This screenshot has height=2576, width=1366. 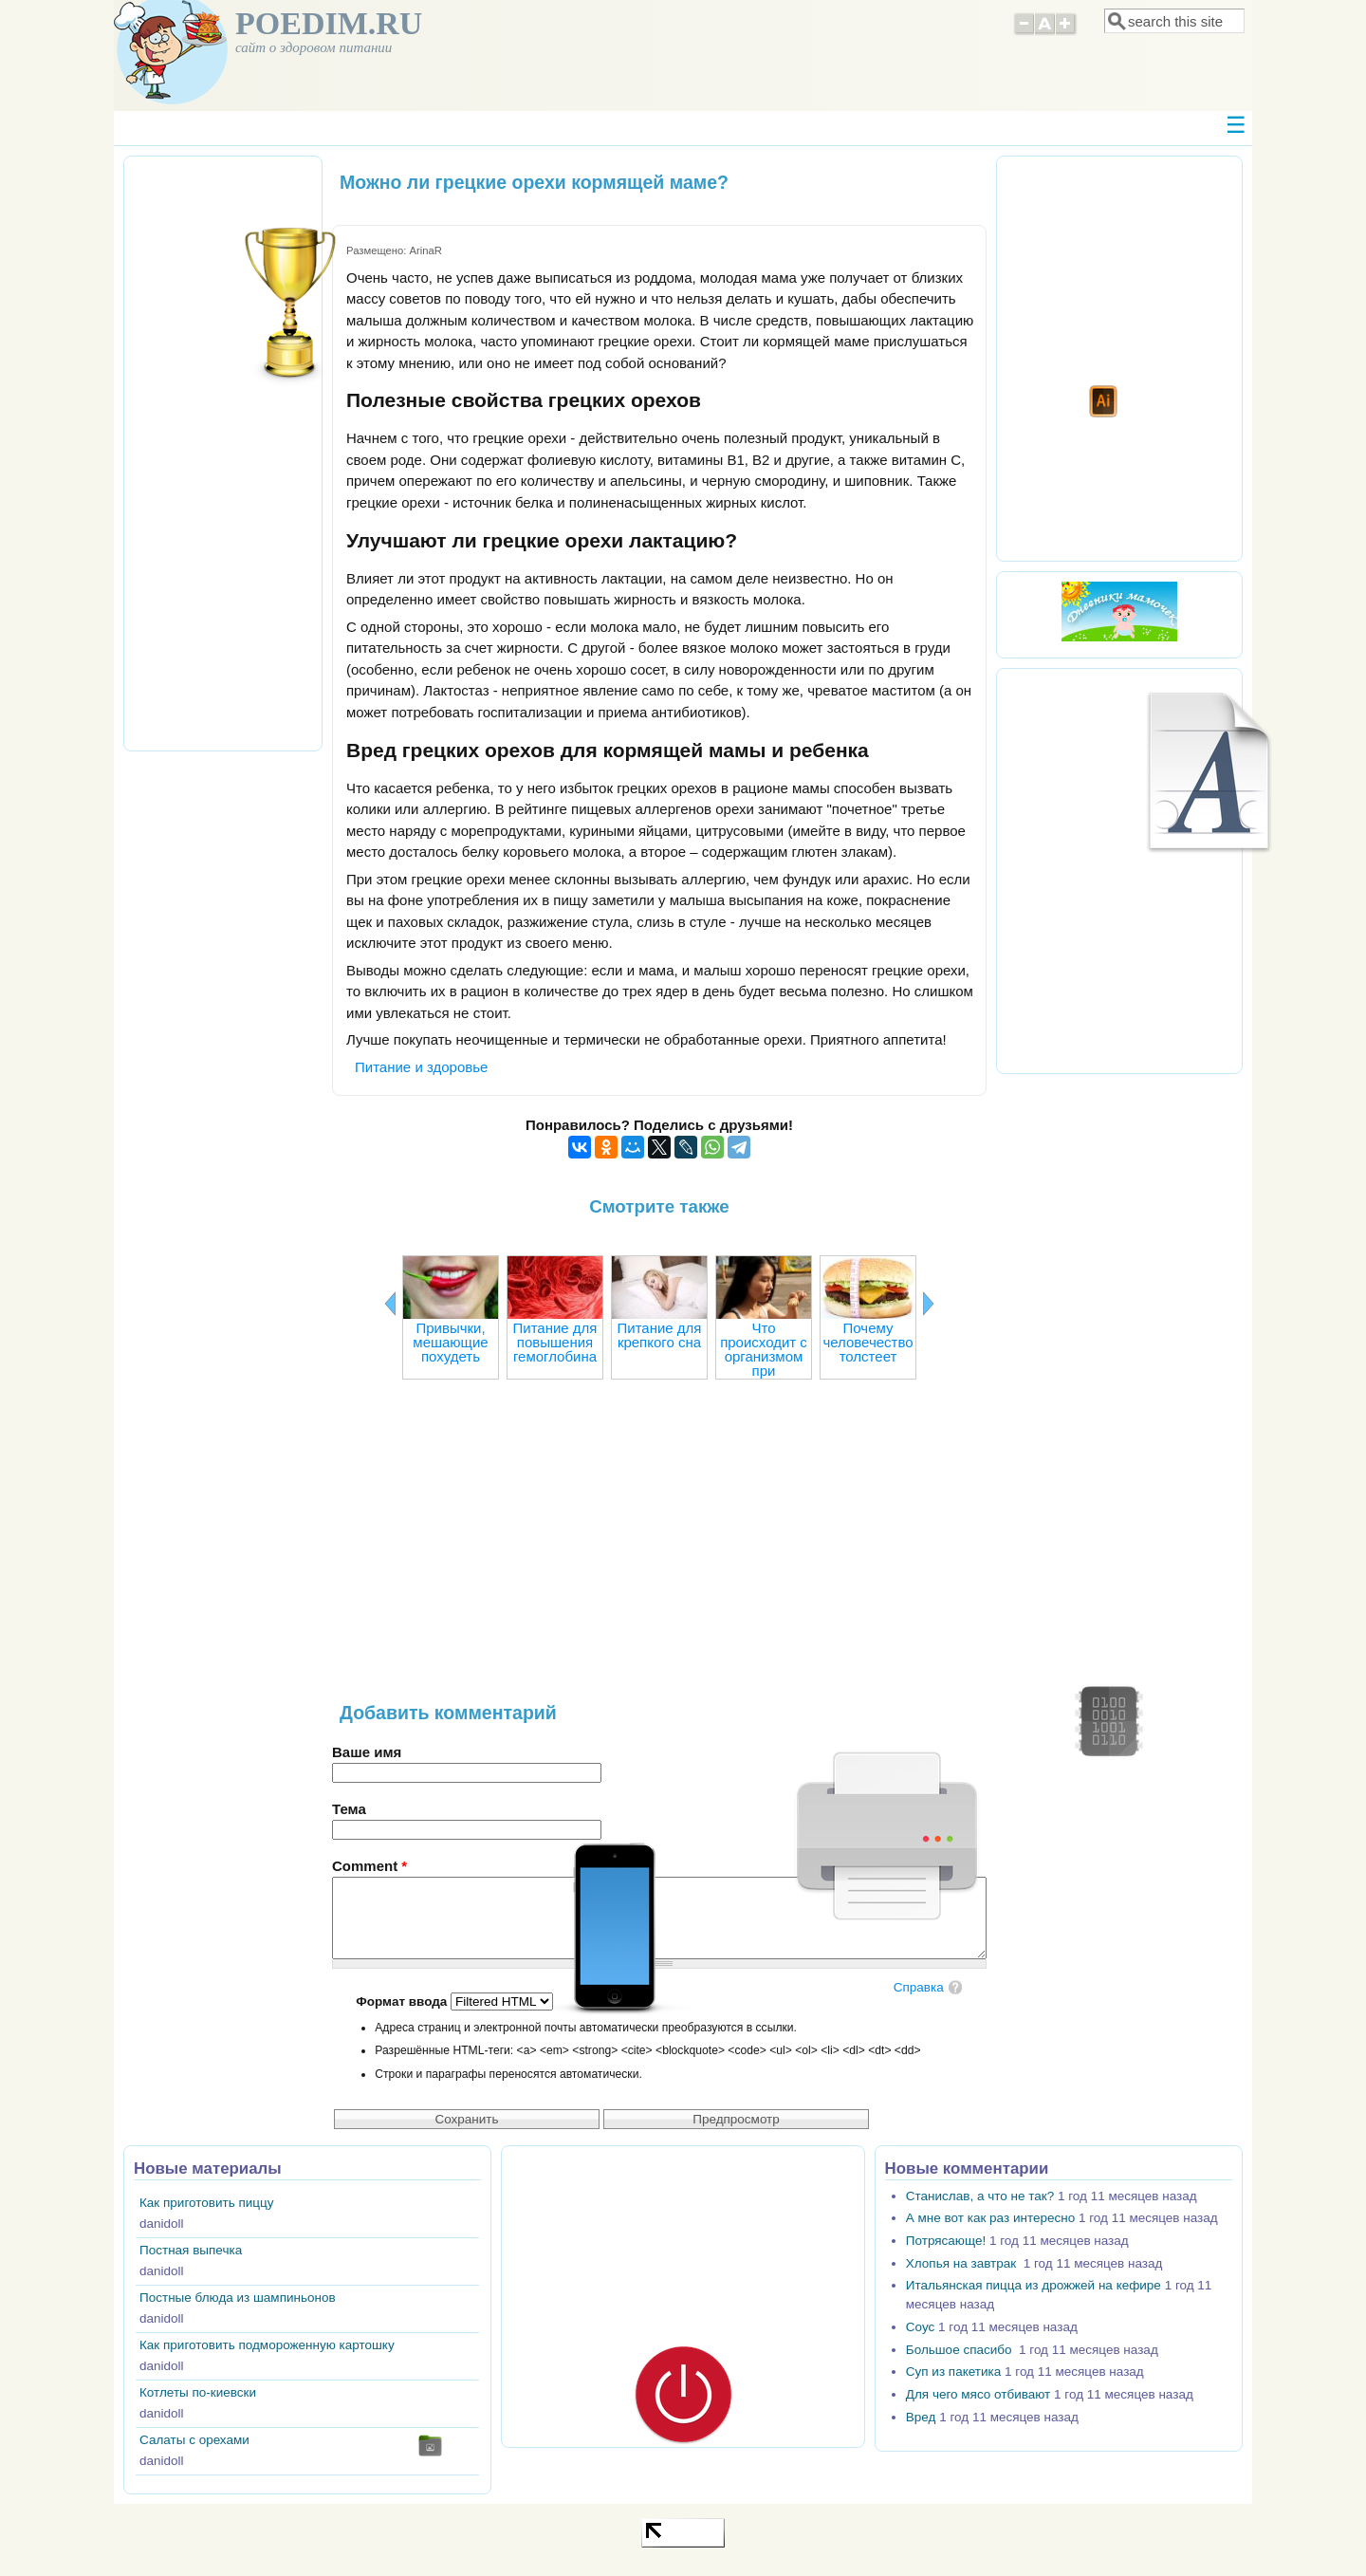 I want to click on open an Adobe Illustrator file, so click(x=1103, y=401).